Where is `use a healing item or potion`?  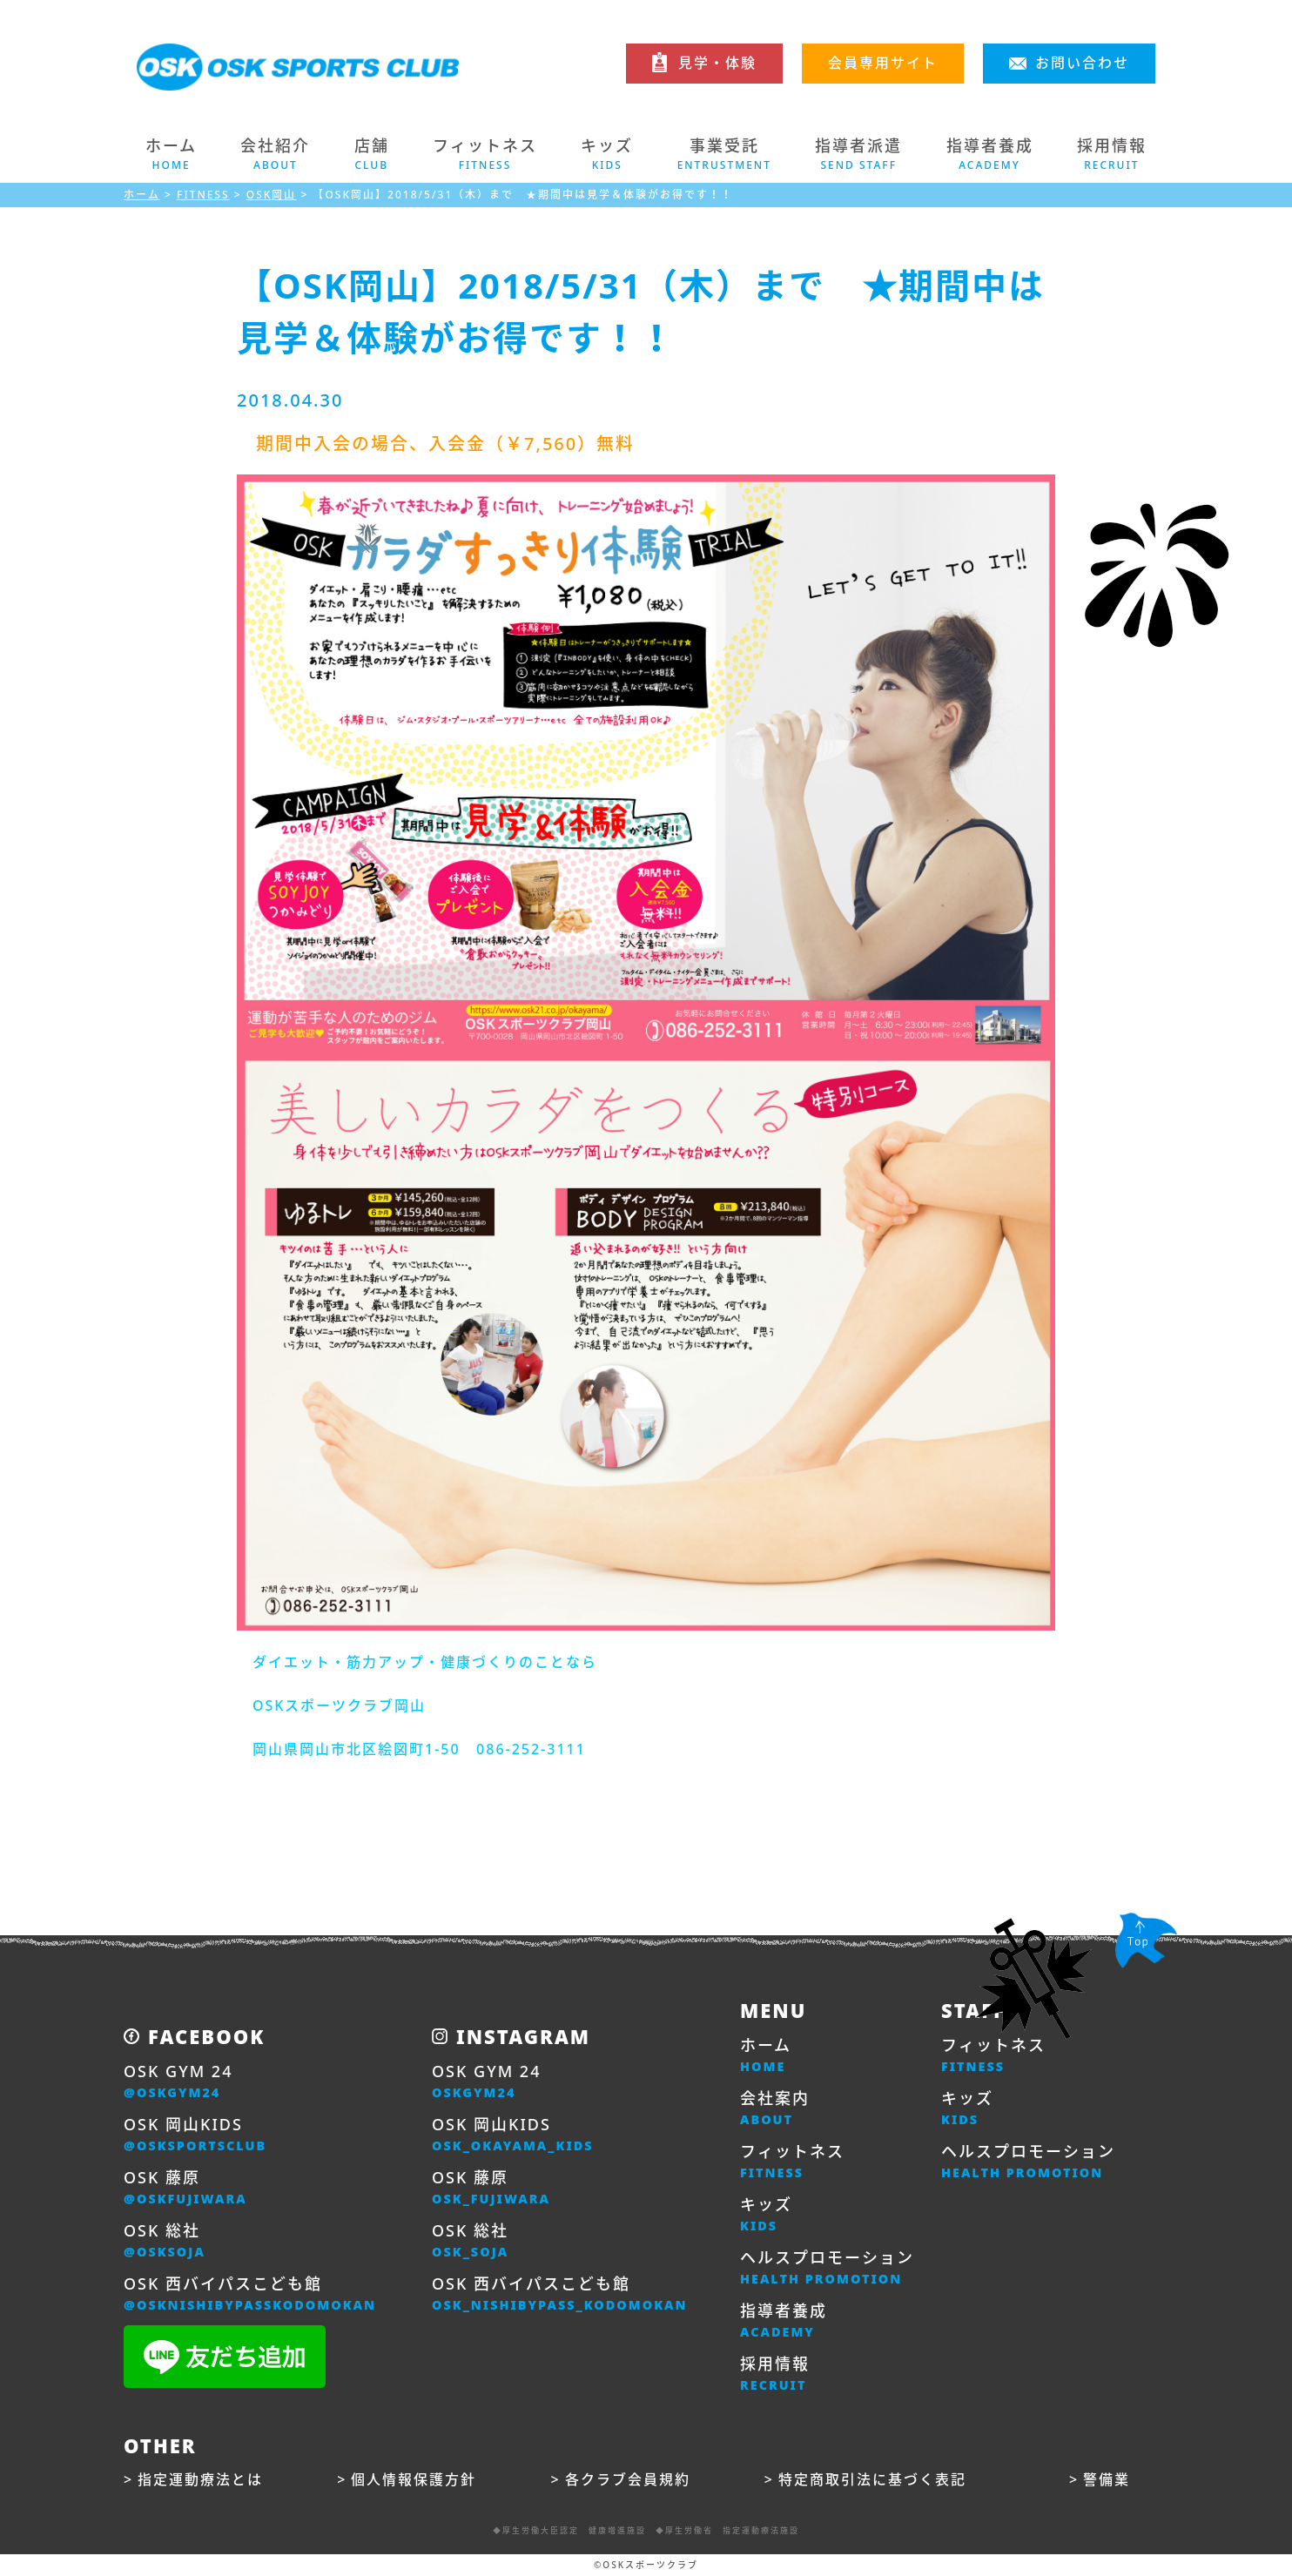
use a healing item or potion is located at coordinates (1032, 1978).